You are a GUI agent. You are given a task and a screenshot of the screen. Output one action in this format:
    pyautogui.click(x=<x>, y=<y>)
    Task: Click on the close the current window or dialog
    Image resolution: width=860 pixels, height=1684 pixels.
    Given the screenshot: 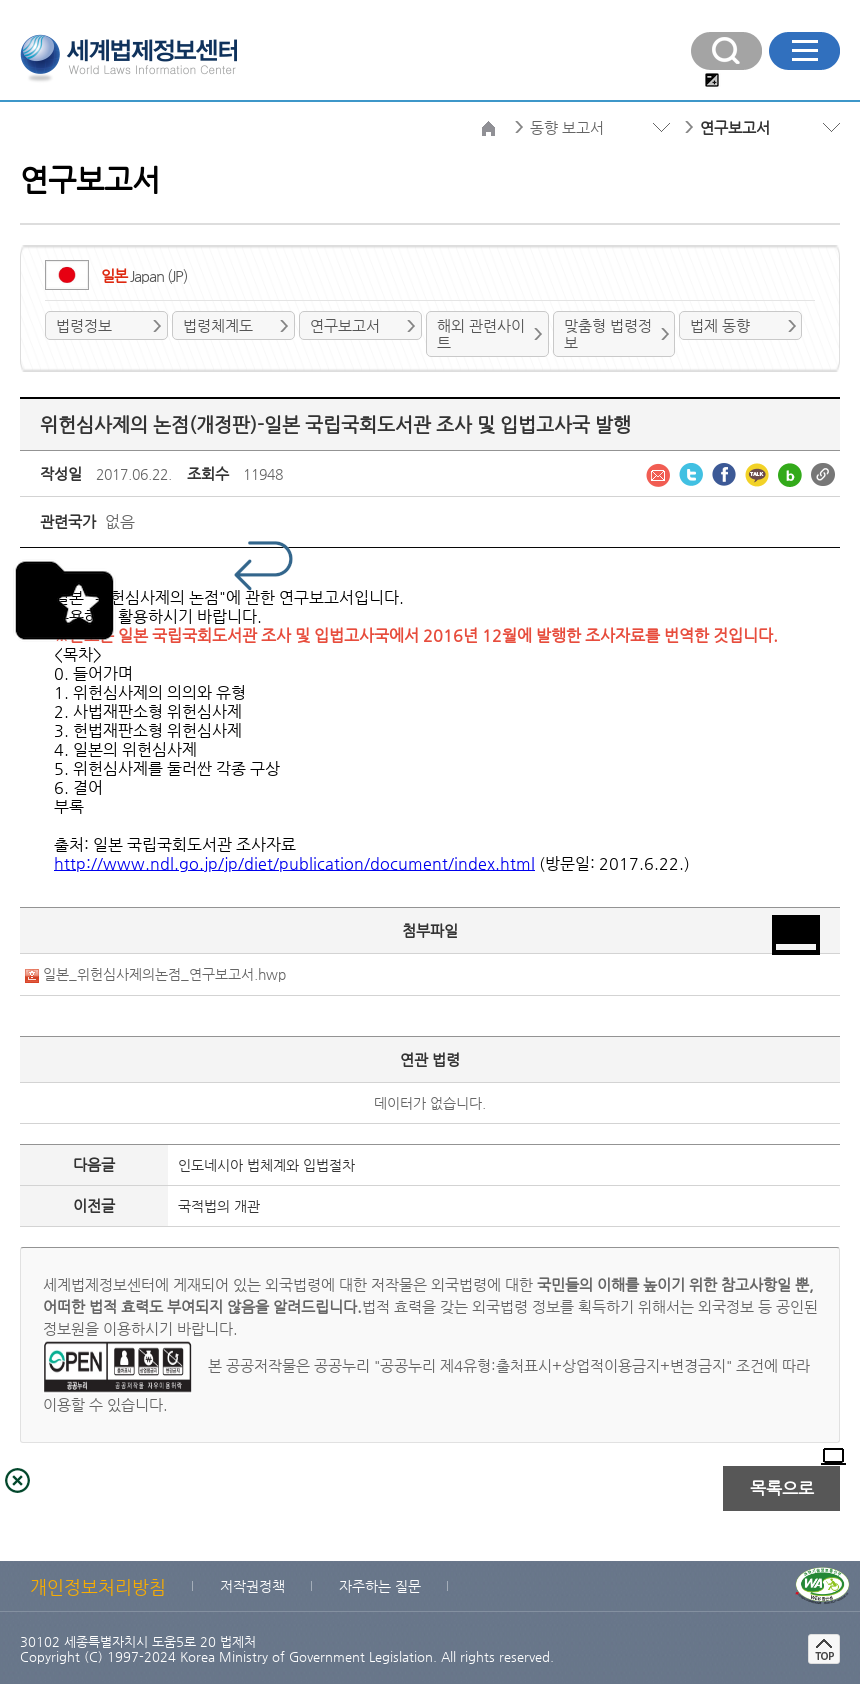 What is the action you would take?
    pyautogui.click(x=17, y=1480)
    